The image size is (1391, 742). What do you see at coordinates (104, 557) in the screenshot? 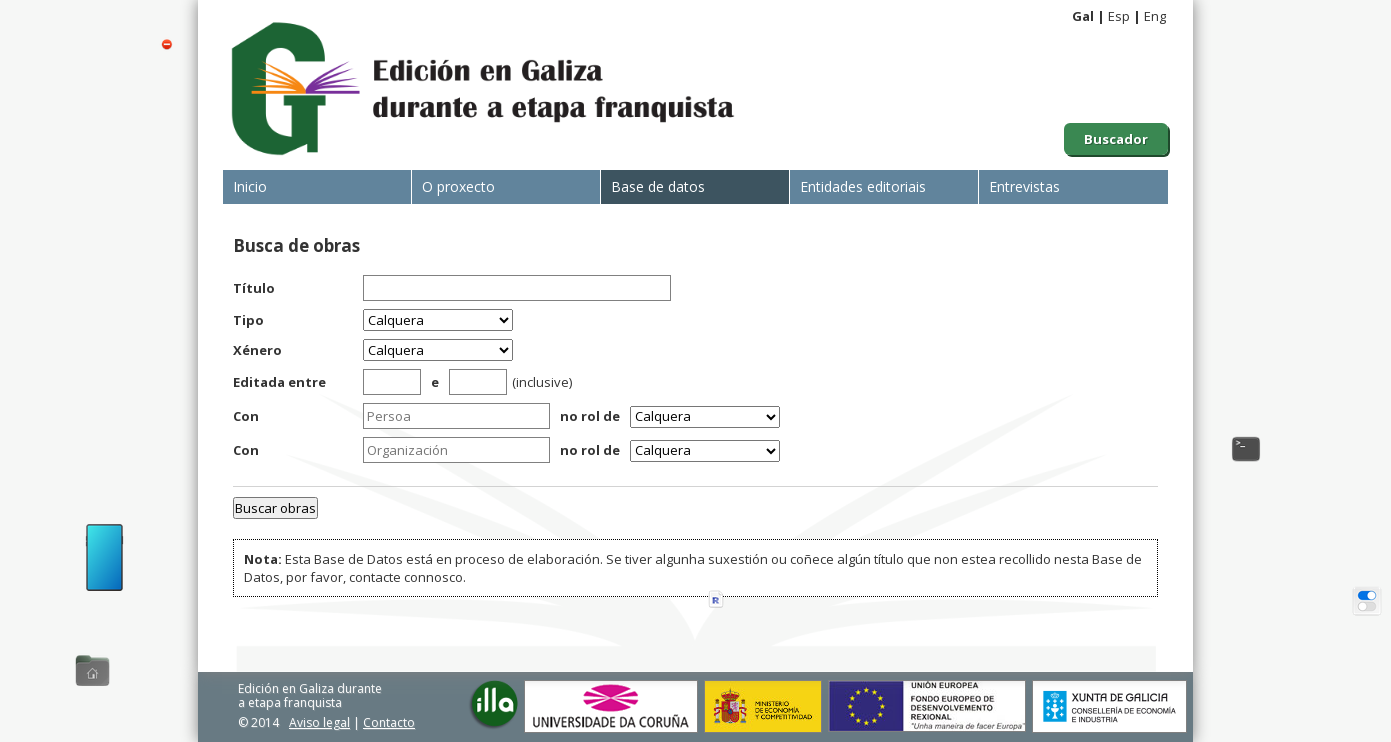
I see `indicates a connected mobile device` at bounding box center [104, 557].